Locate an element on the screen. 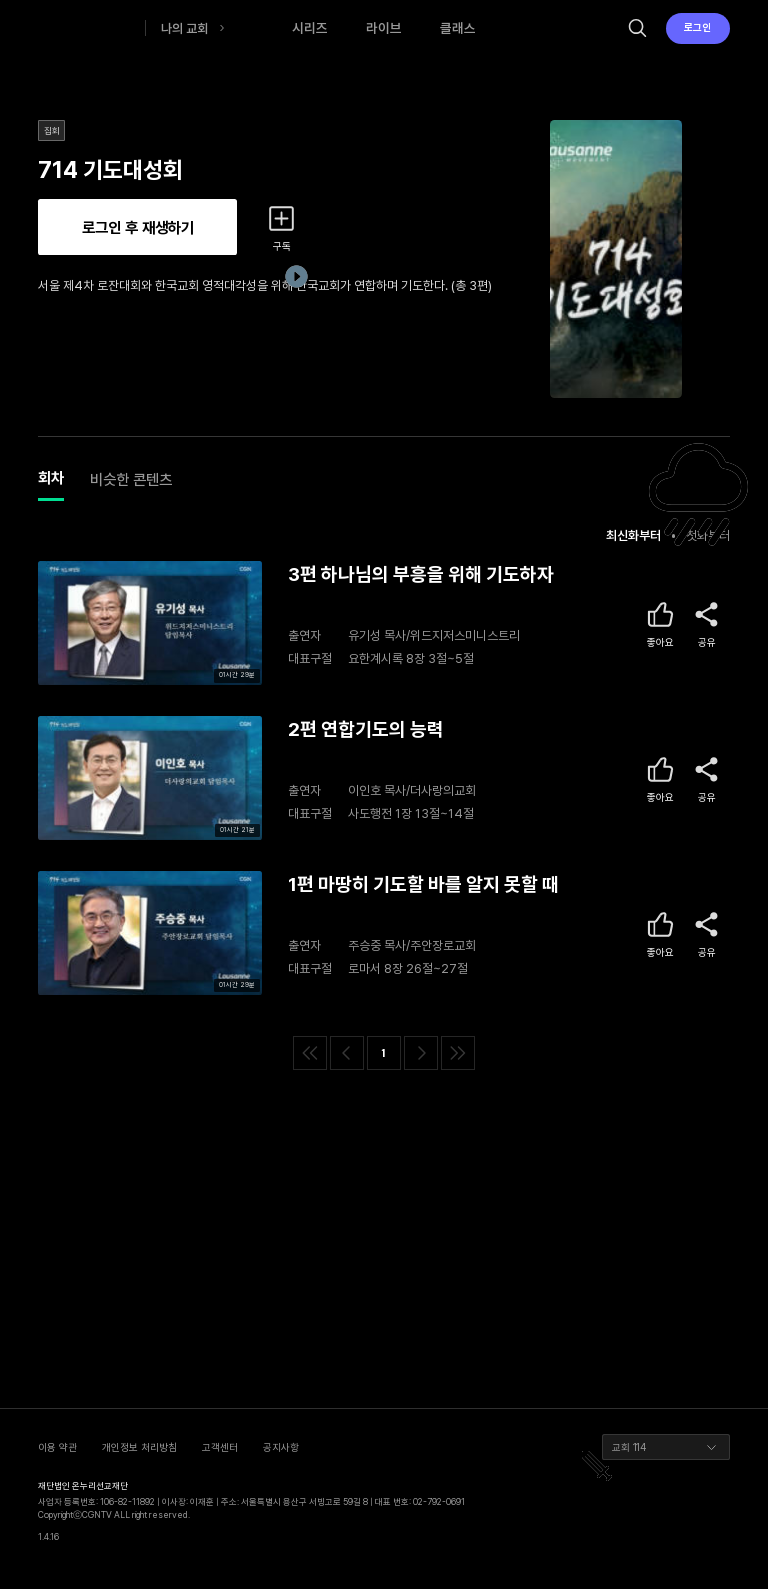 This screenshot has width=768, height=1589. indicates rainy weather conditions is located at coordinates (698, 494).